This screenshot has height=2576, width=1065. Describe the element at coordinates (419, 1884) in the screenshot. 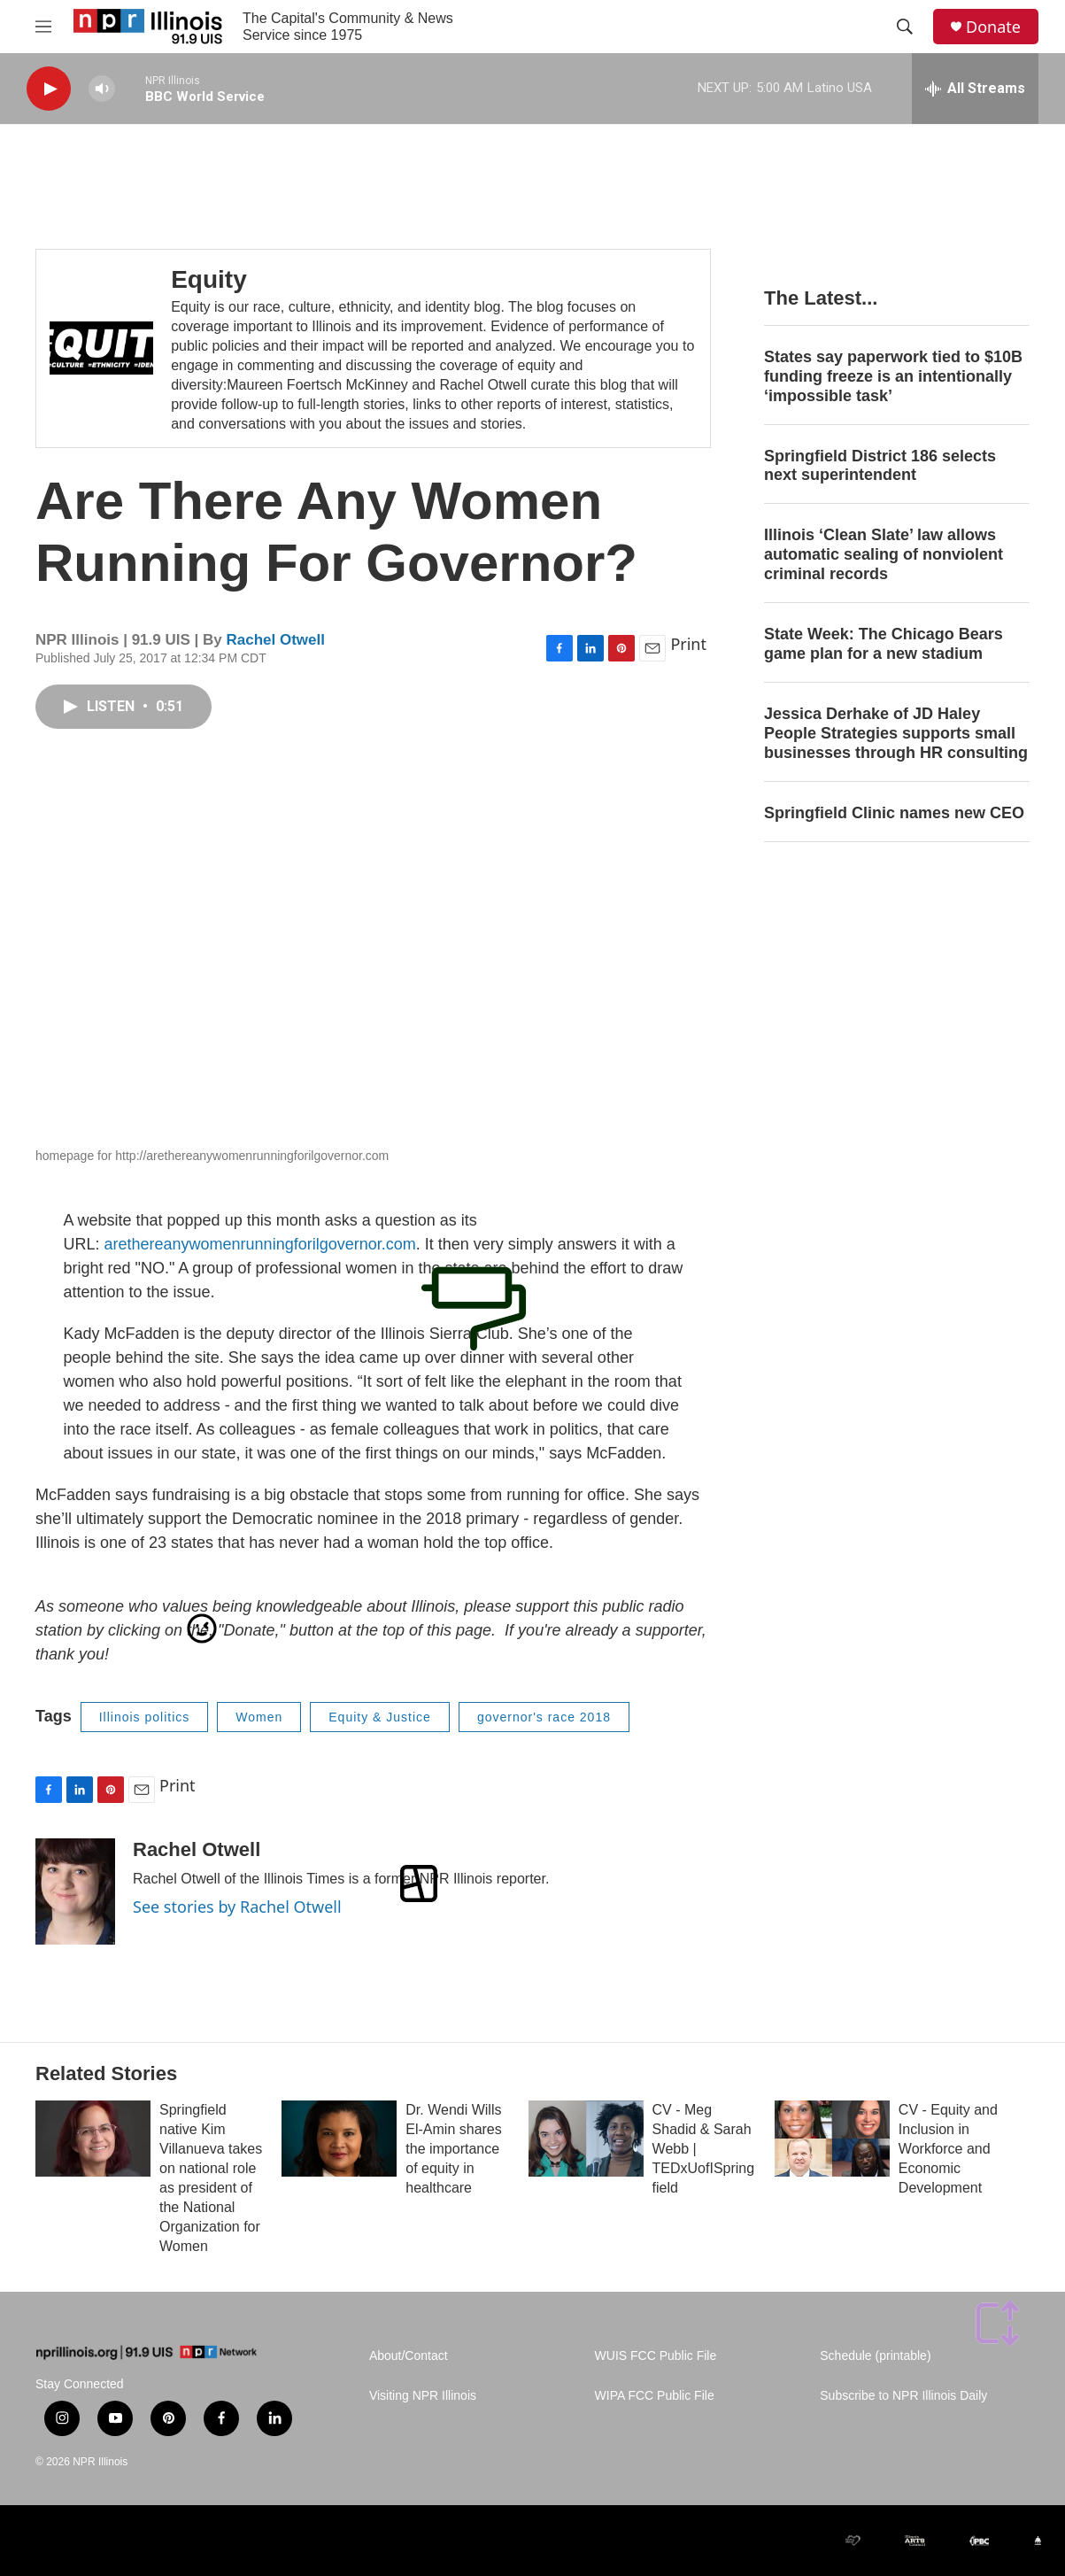

I see `switch to collage layout view` at that location.